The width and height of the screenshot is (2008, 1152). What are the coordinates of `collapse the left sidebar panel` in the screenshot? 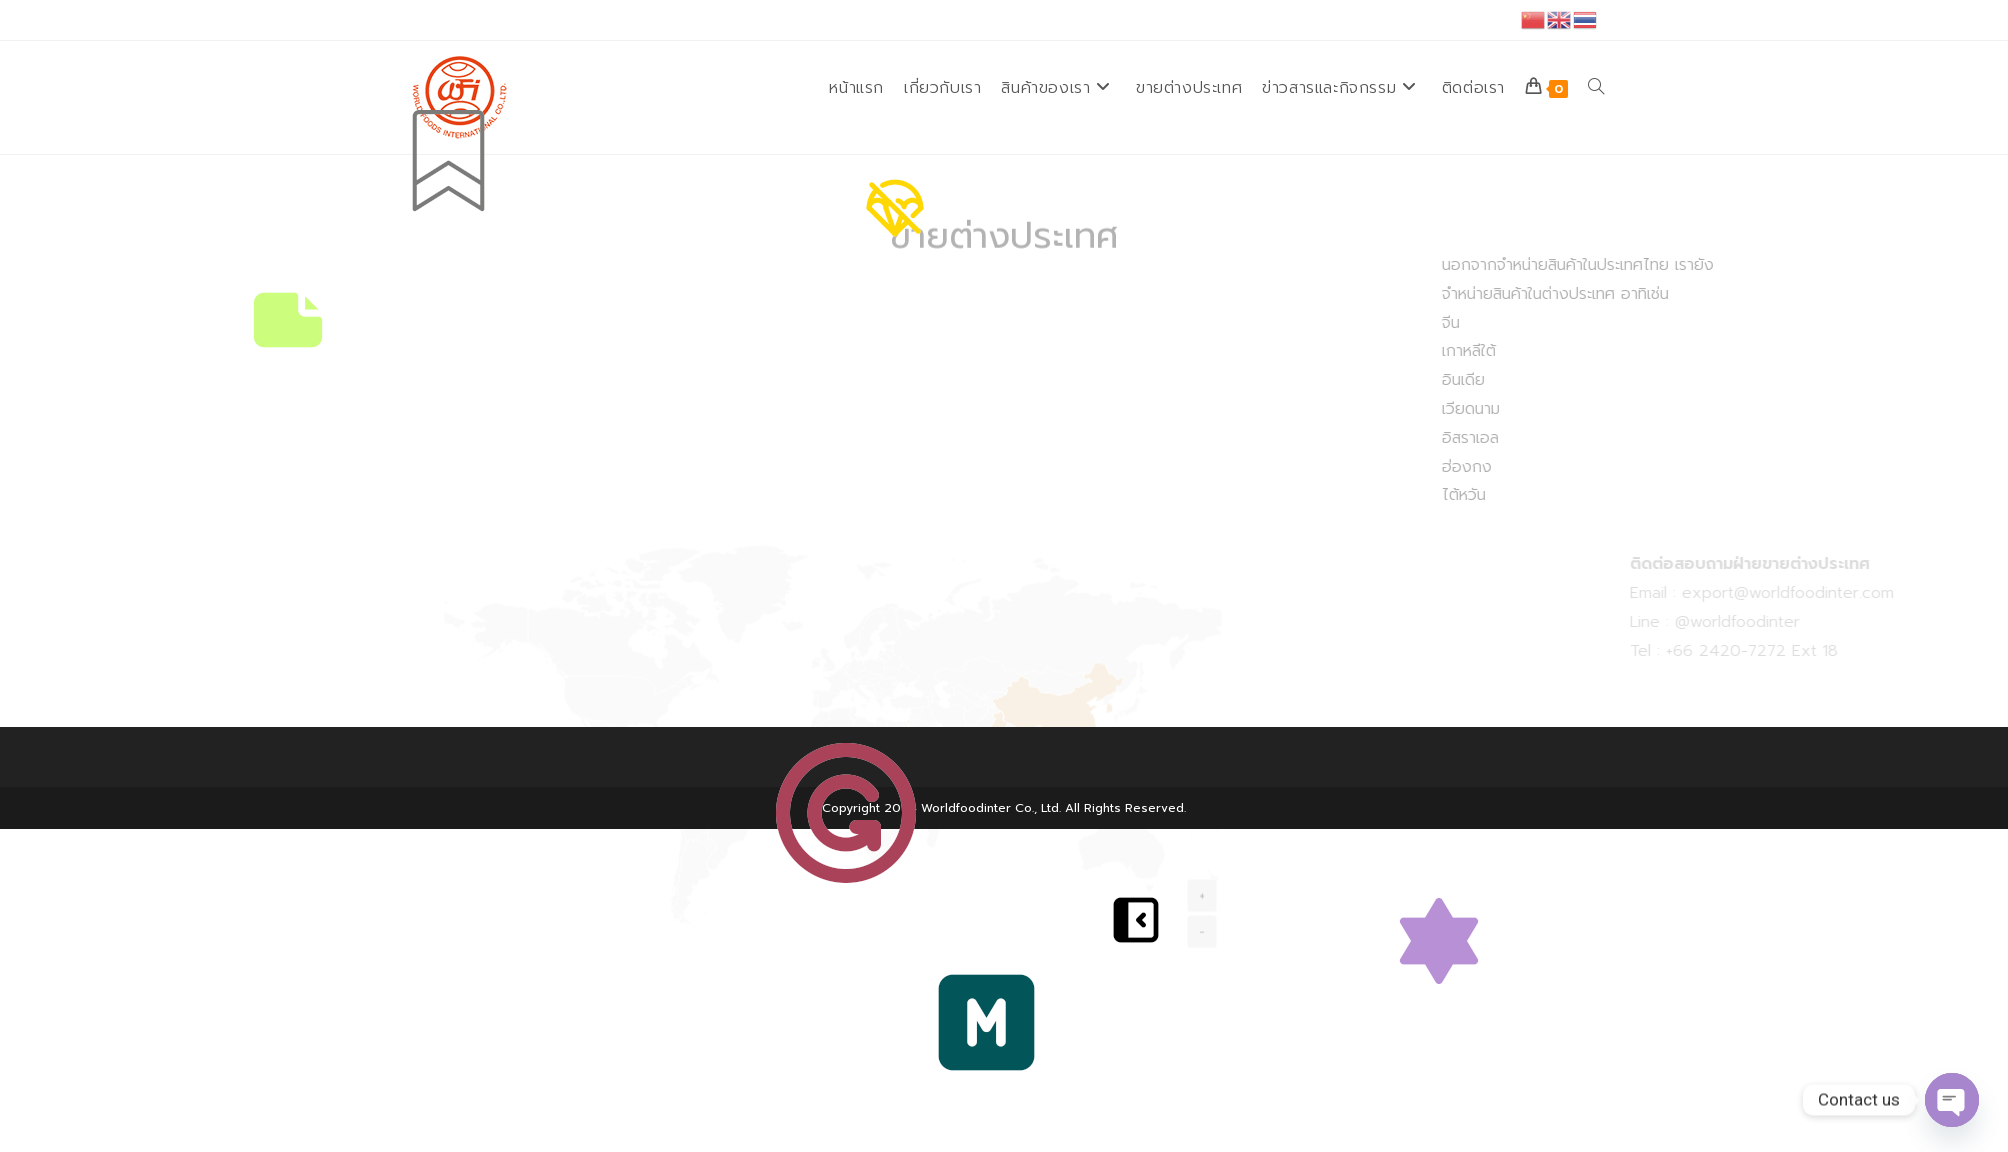 It's located at (1136, 920).